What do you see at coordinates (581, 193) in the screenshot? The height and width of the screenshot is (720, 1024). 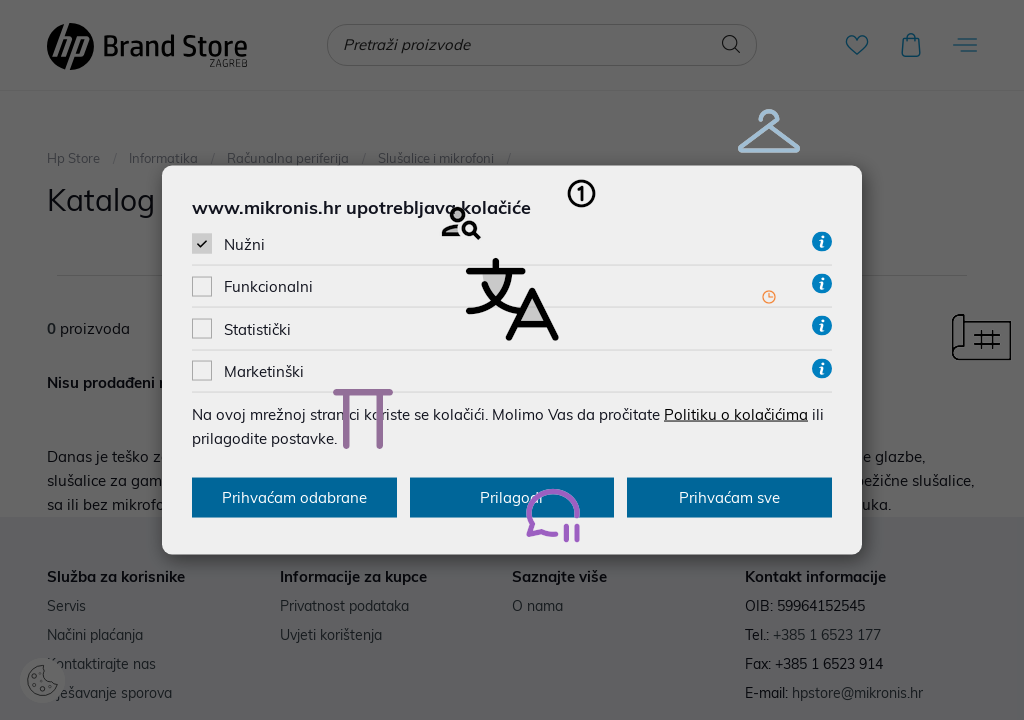 I see `indicates the first step in a sequence or process` at bounding box center [581, 193].